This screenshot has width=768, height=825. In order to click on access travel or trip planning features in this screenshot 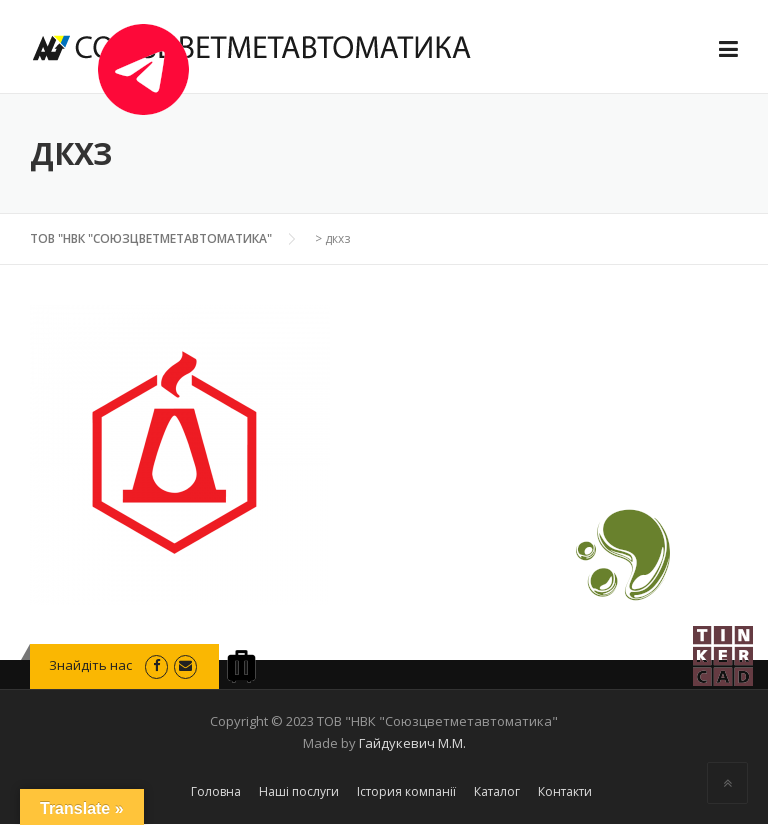, I will do `click(241, 665)`.